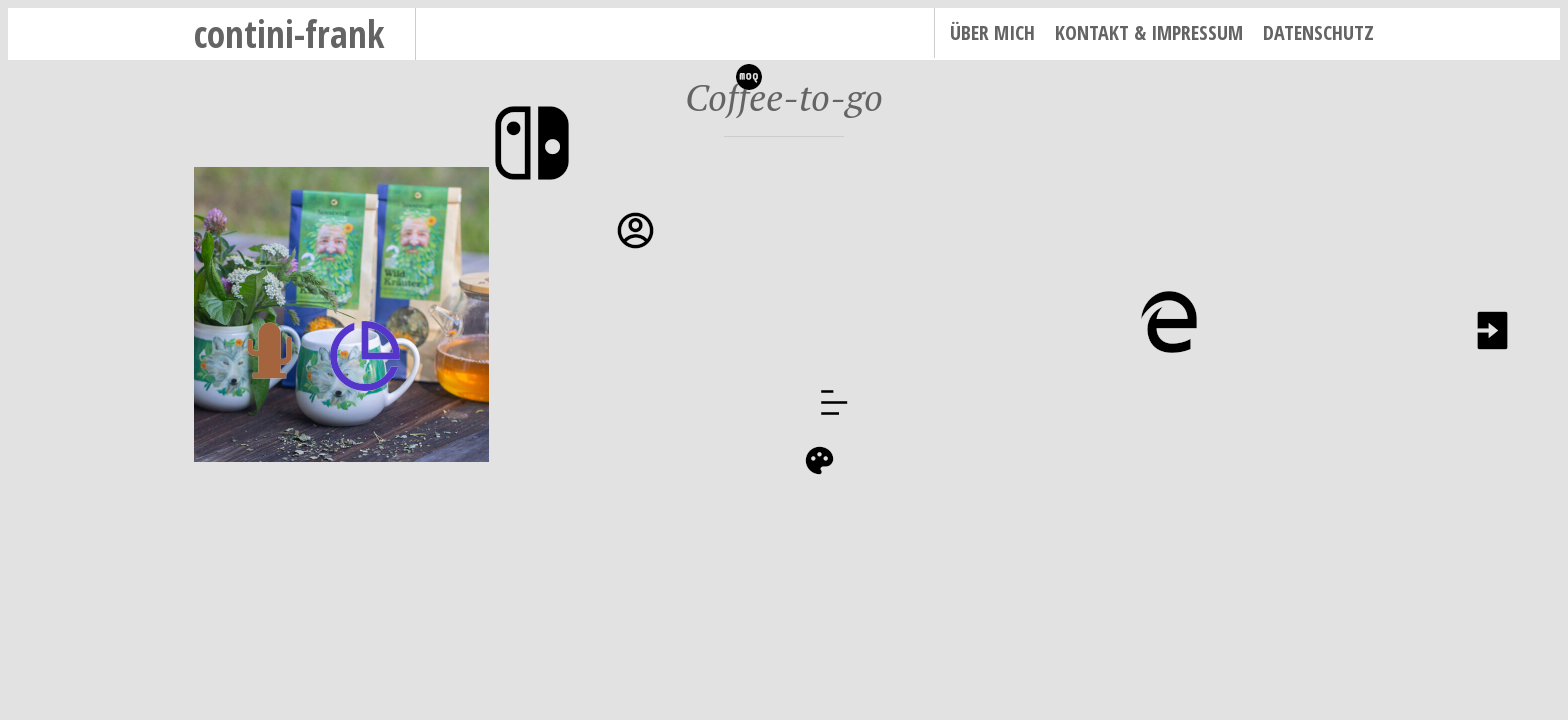 This screenshot has width=1568, height=720. Describe the element at coordinates (635, 230) in the screenshot. I see `access your account or profile settings` at that location.